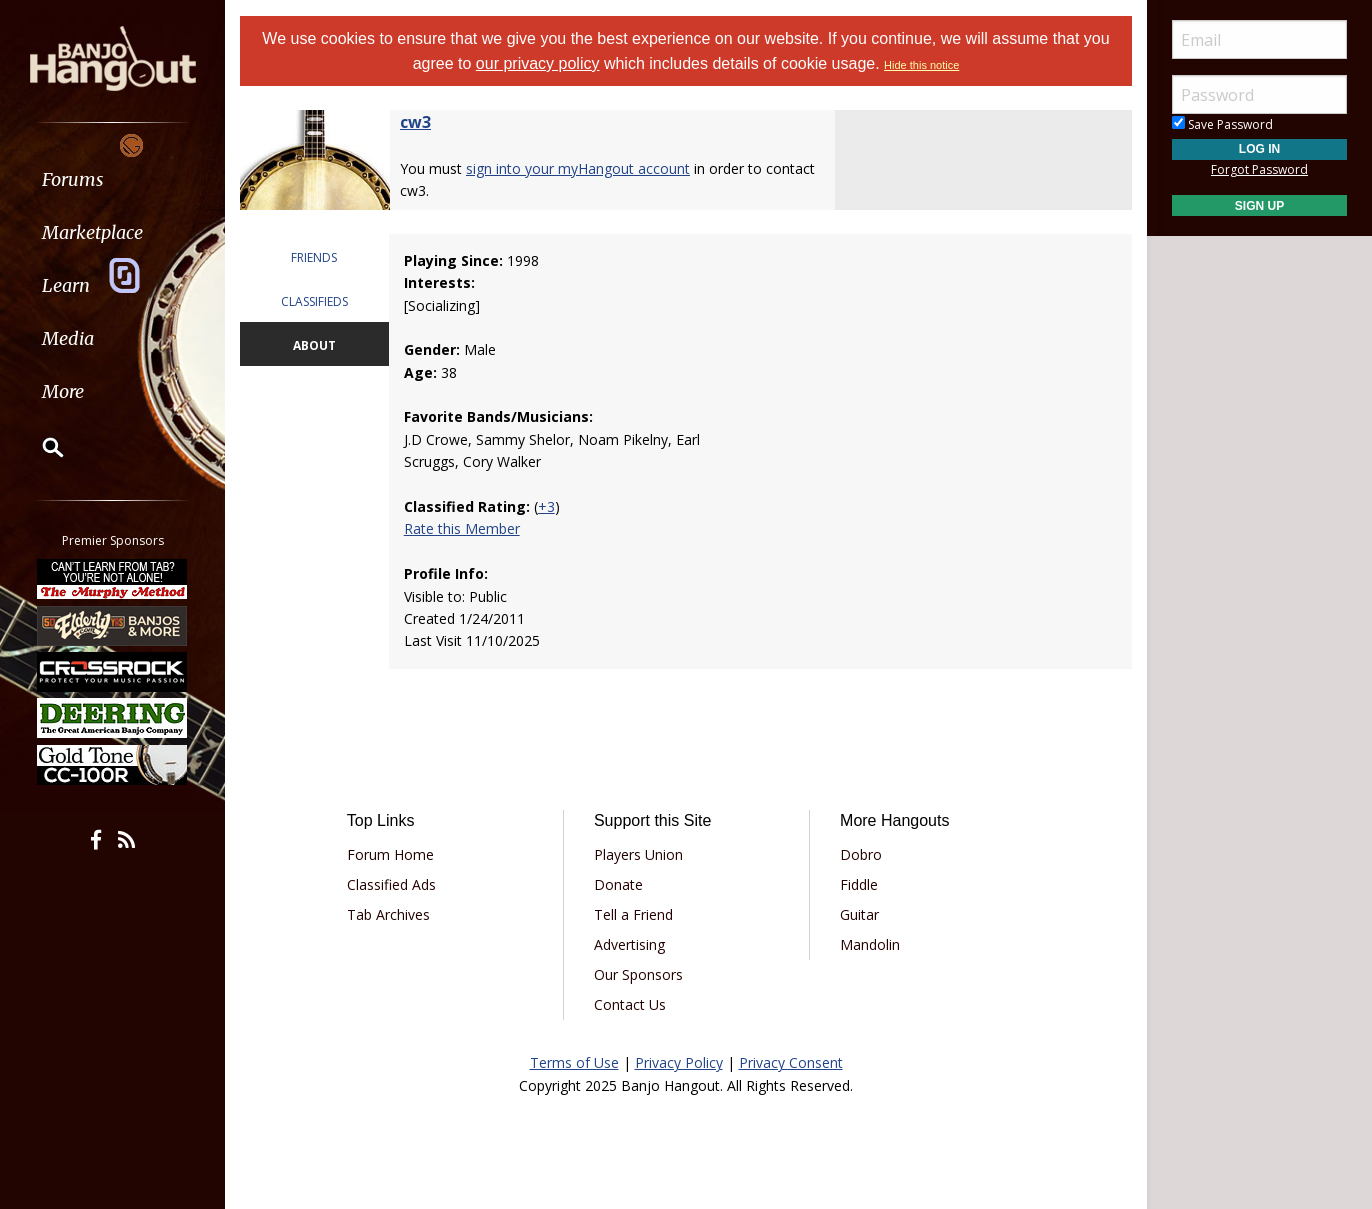 The height and width of the screenshot is (1209, 1372). I want to click on Scaleway cloud services logo, so click(124, 275).